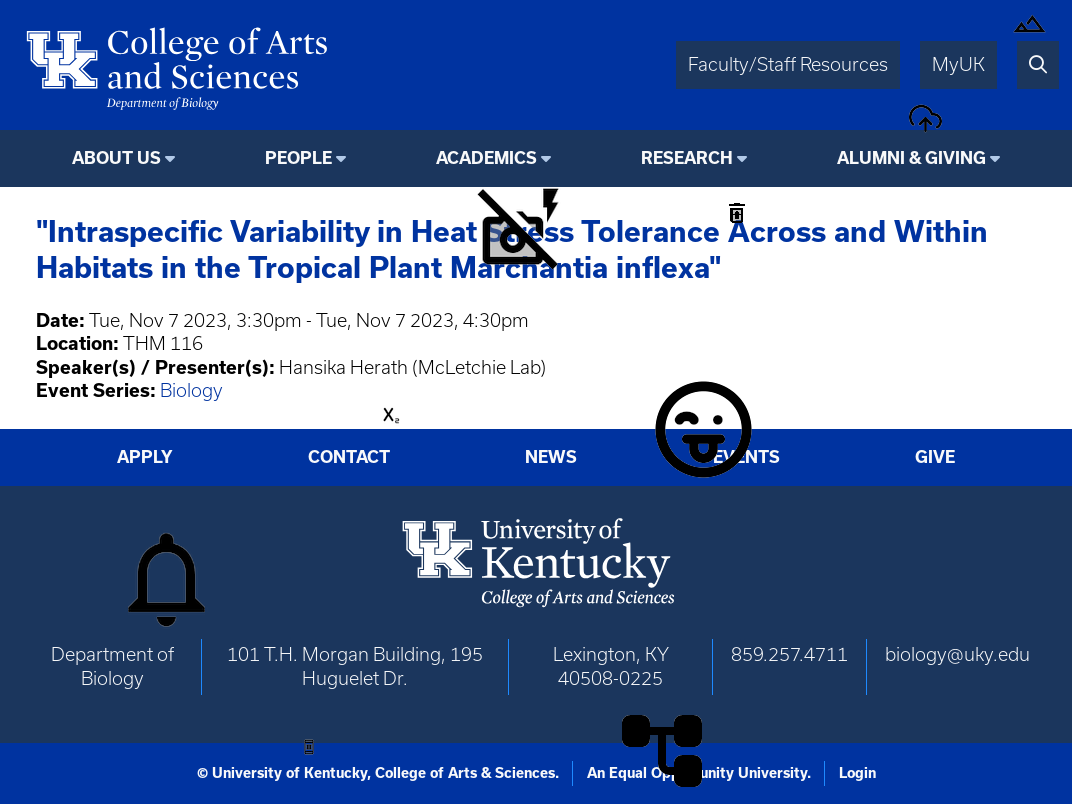  Describe the element at coordinates (520, 226) in the screenshot. I see `disable camera flash` at that location.